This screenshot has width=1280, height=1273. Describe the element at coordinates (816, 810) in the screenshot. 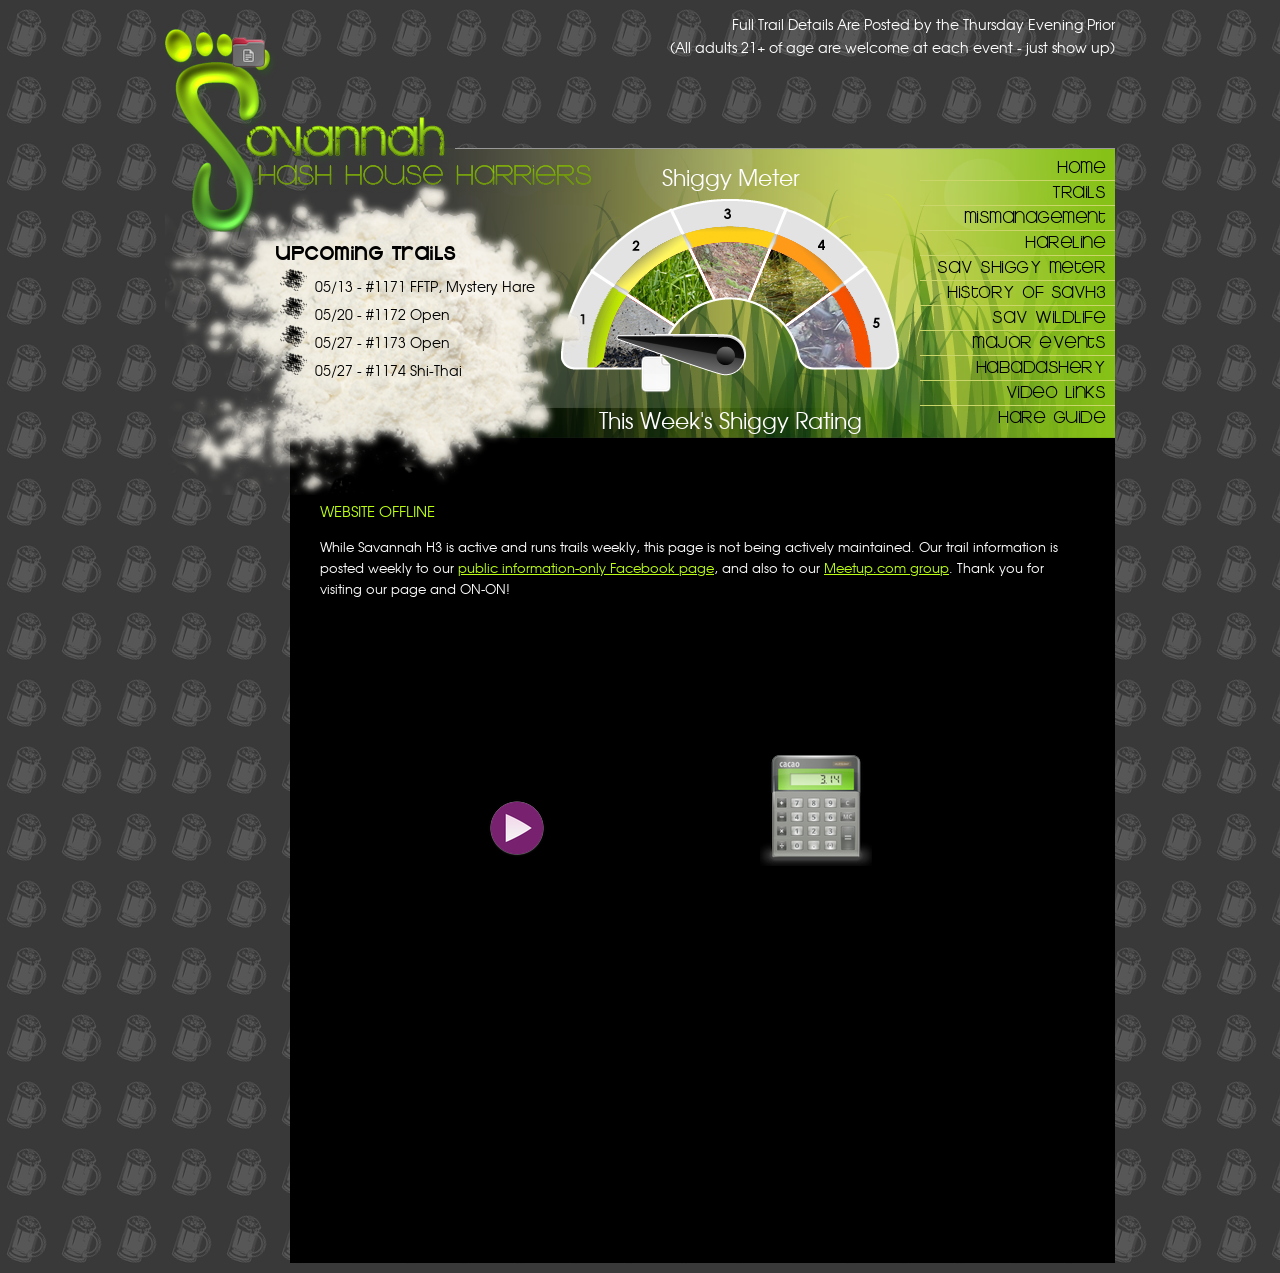

I see `open the calculator app` at that location.